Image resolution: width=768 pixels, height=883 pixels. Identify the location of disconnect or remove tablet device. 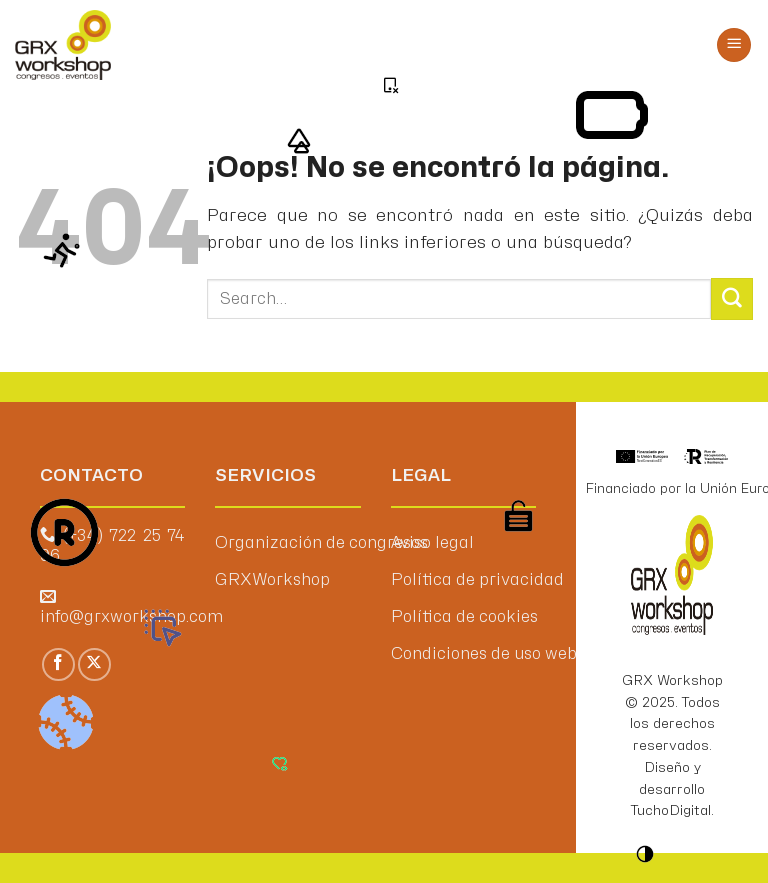
(390, 85).